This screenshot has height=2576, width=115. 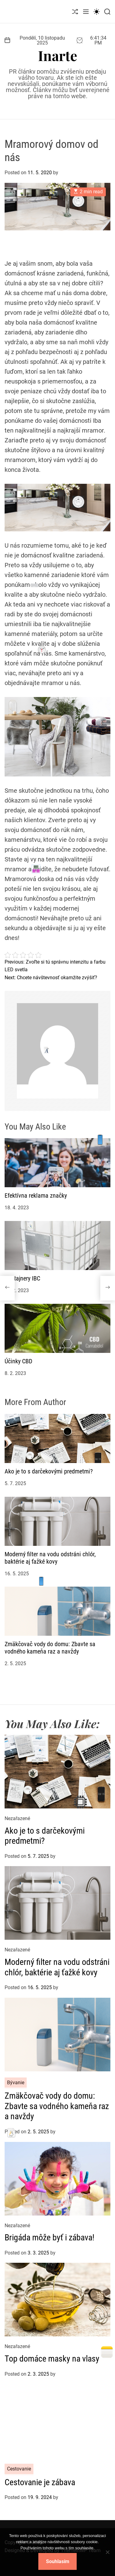 I want to click on iPhone XS Max device connected to your Mac, so click(x=41, y=1581).